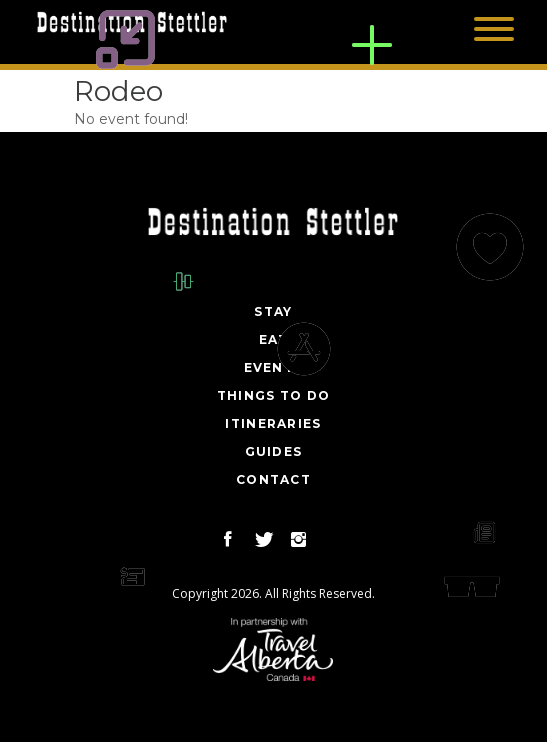 The image size is (547, 742). I want to click on view news articles or updates, so click(484, 532).